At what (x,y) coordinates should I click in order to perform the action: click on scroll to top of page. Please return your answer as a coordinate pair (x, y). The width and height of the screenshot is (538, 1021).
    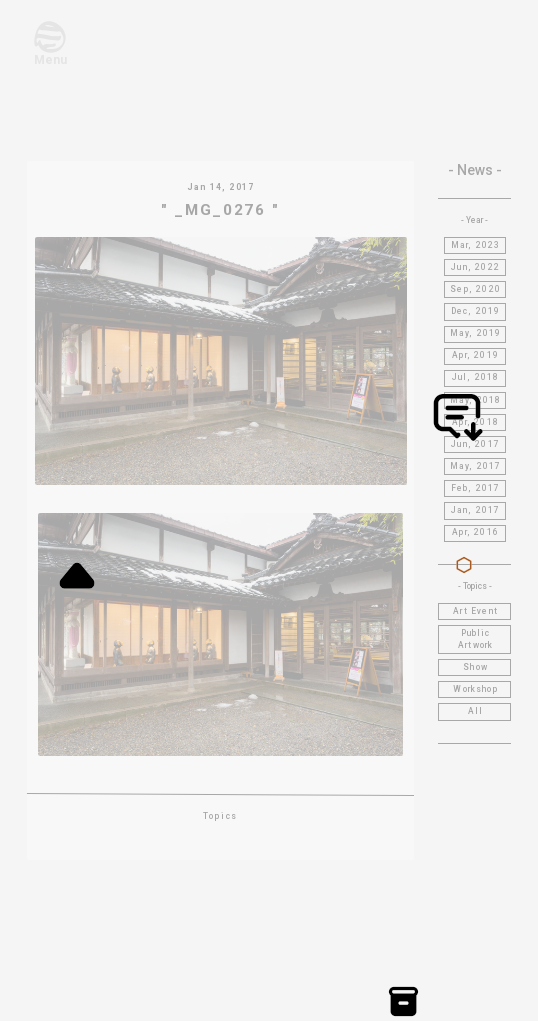
    Looking at the image, I should click on (77, 577).